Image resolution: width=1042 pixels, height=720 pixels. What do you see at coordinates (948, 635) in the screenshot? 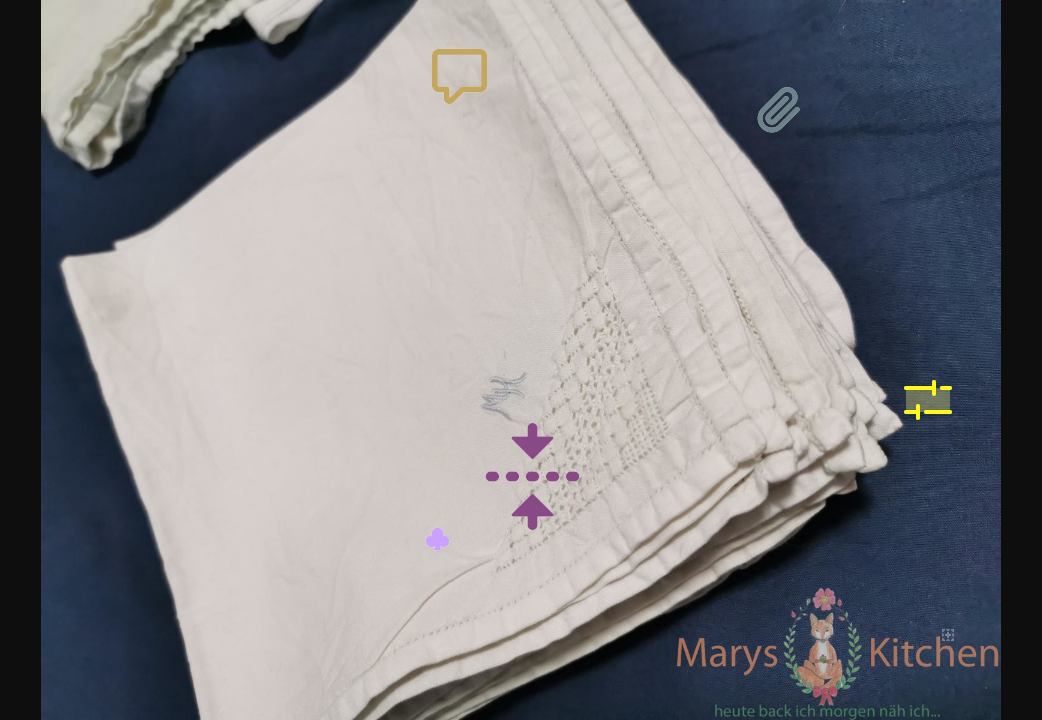
I see `add a new section to the document` at bounding box center [948, 635].